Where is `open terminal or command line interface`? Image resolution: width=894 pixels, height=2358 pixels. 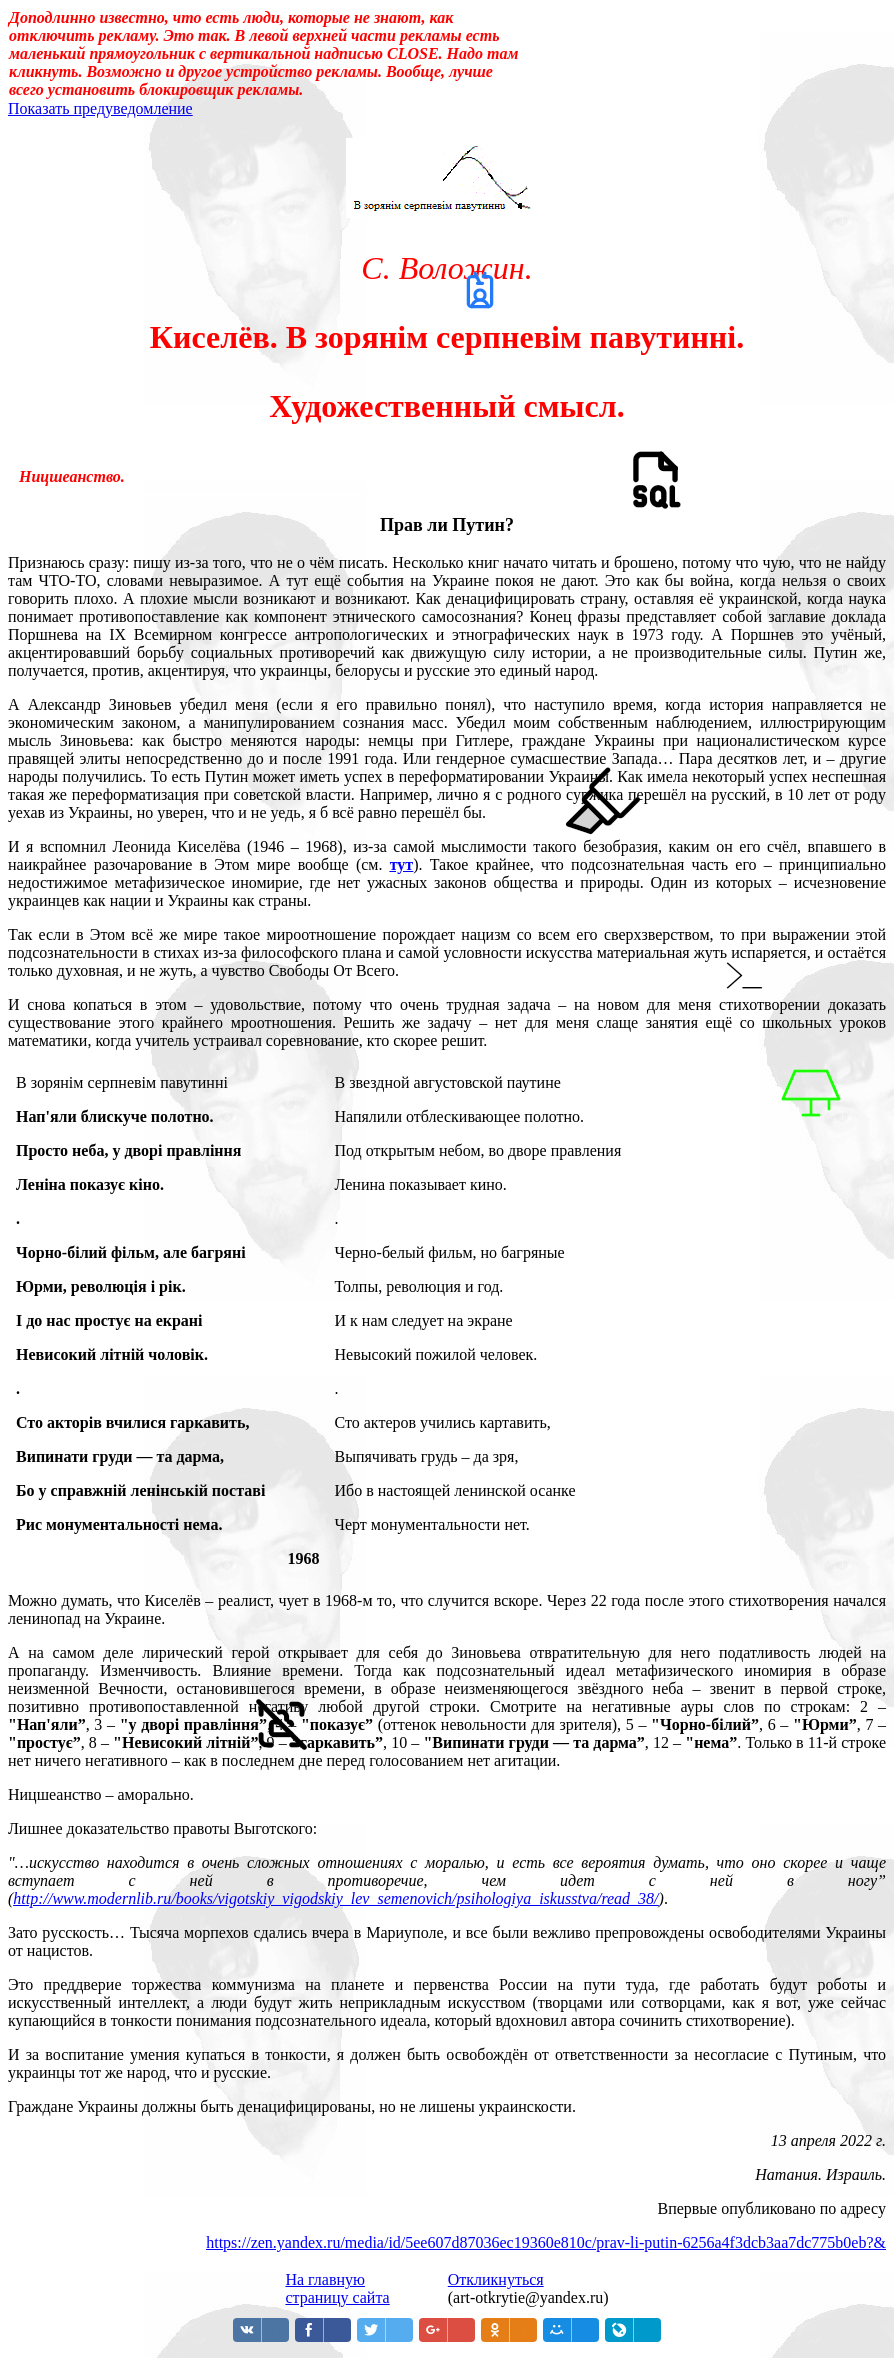
open terminal or command line interface is located at coordinates (744, 975).